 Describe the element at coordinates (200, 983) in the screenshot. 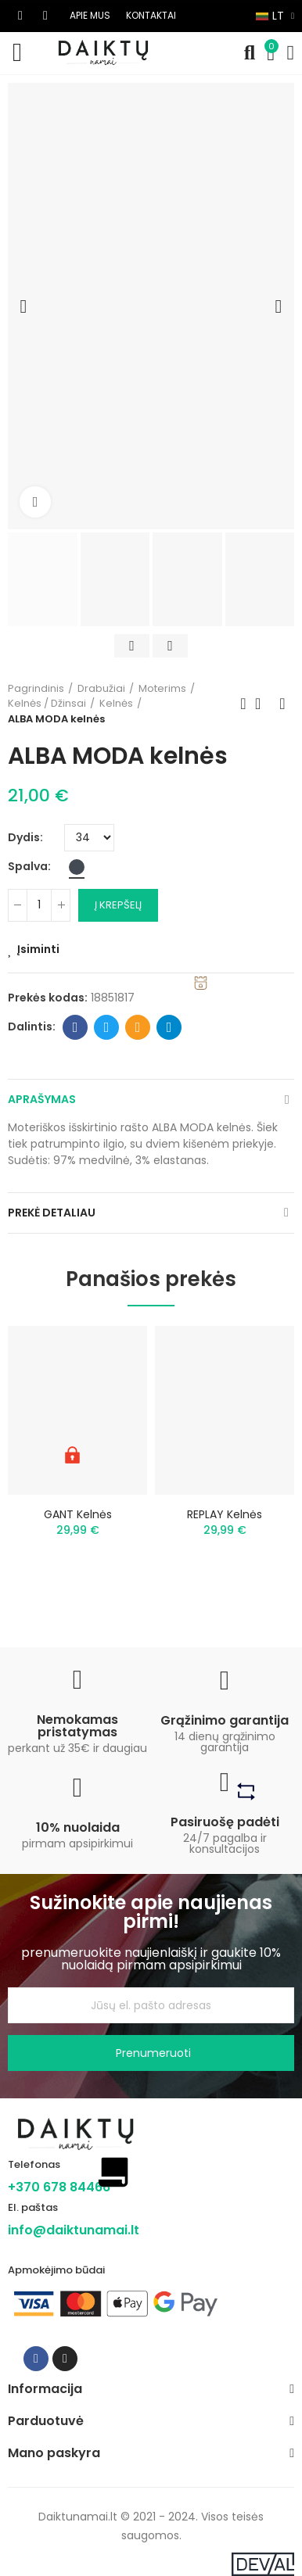

I see `rook brand logo` at that location.